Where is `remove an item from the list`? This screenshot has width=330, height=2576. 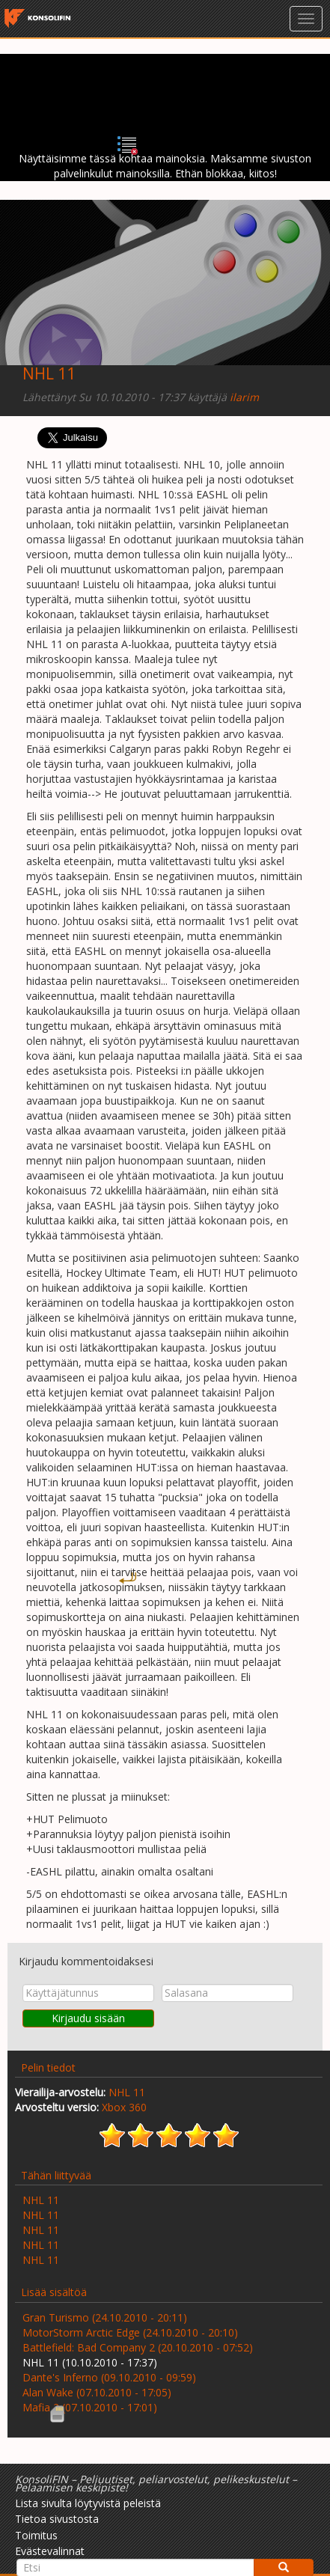
remove an item from the list is located at coordinates (127, 144).